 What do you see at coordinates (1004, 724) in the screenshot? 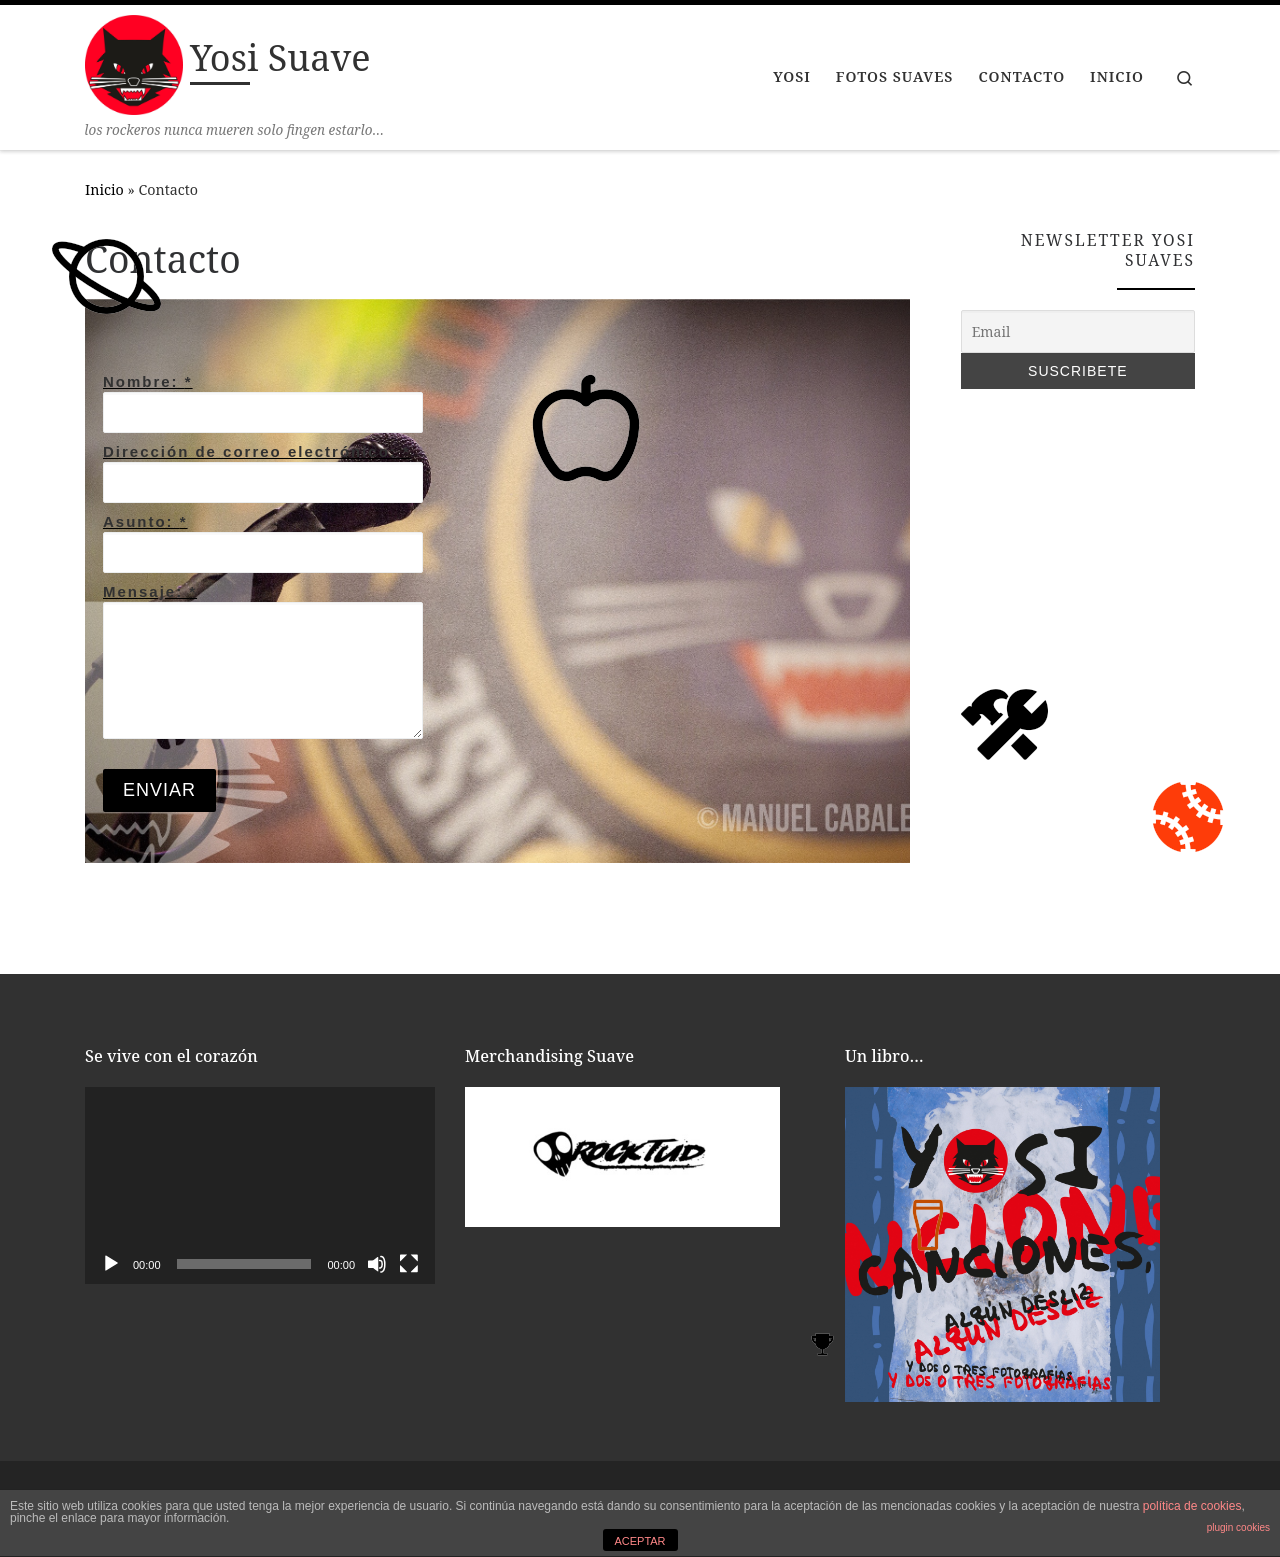
I see `access settings or configuration options` at bounding box center [1004, 724].